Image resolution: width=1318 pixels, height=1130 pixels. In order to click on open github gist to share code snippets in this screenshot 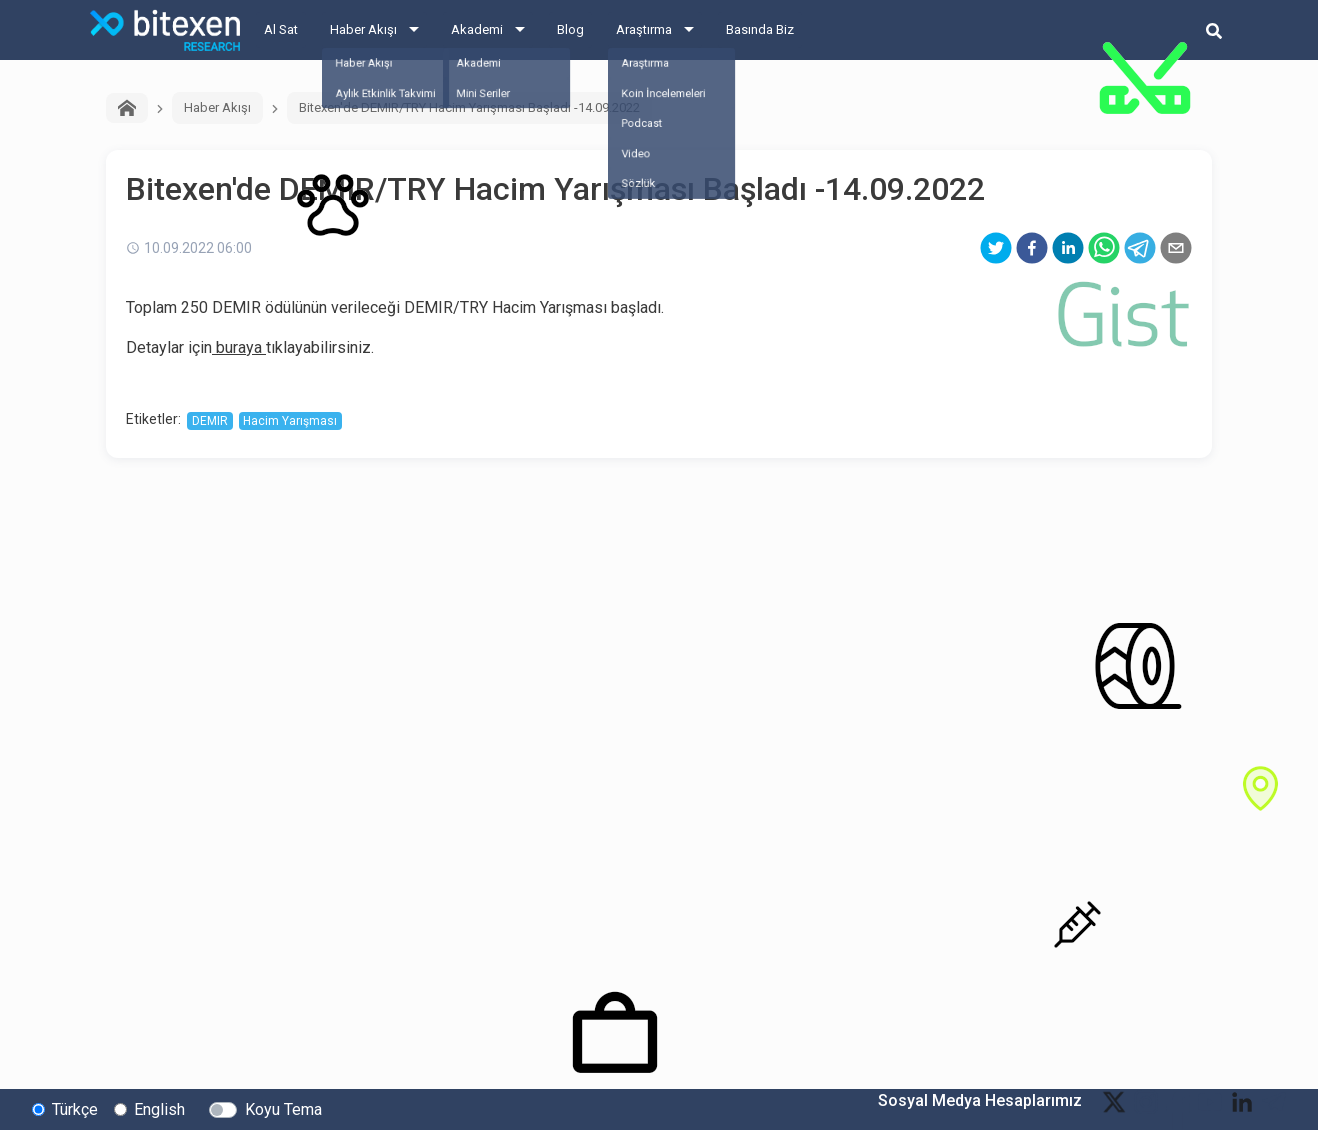, I will do `click(1125, 314)`.